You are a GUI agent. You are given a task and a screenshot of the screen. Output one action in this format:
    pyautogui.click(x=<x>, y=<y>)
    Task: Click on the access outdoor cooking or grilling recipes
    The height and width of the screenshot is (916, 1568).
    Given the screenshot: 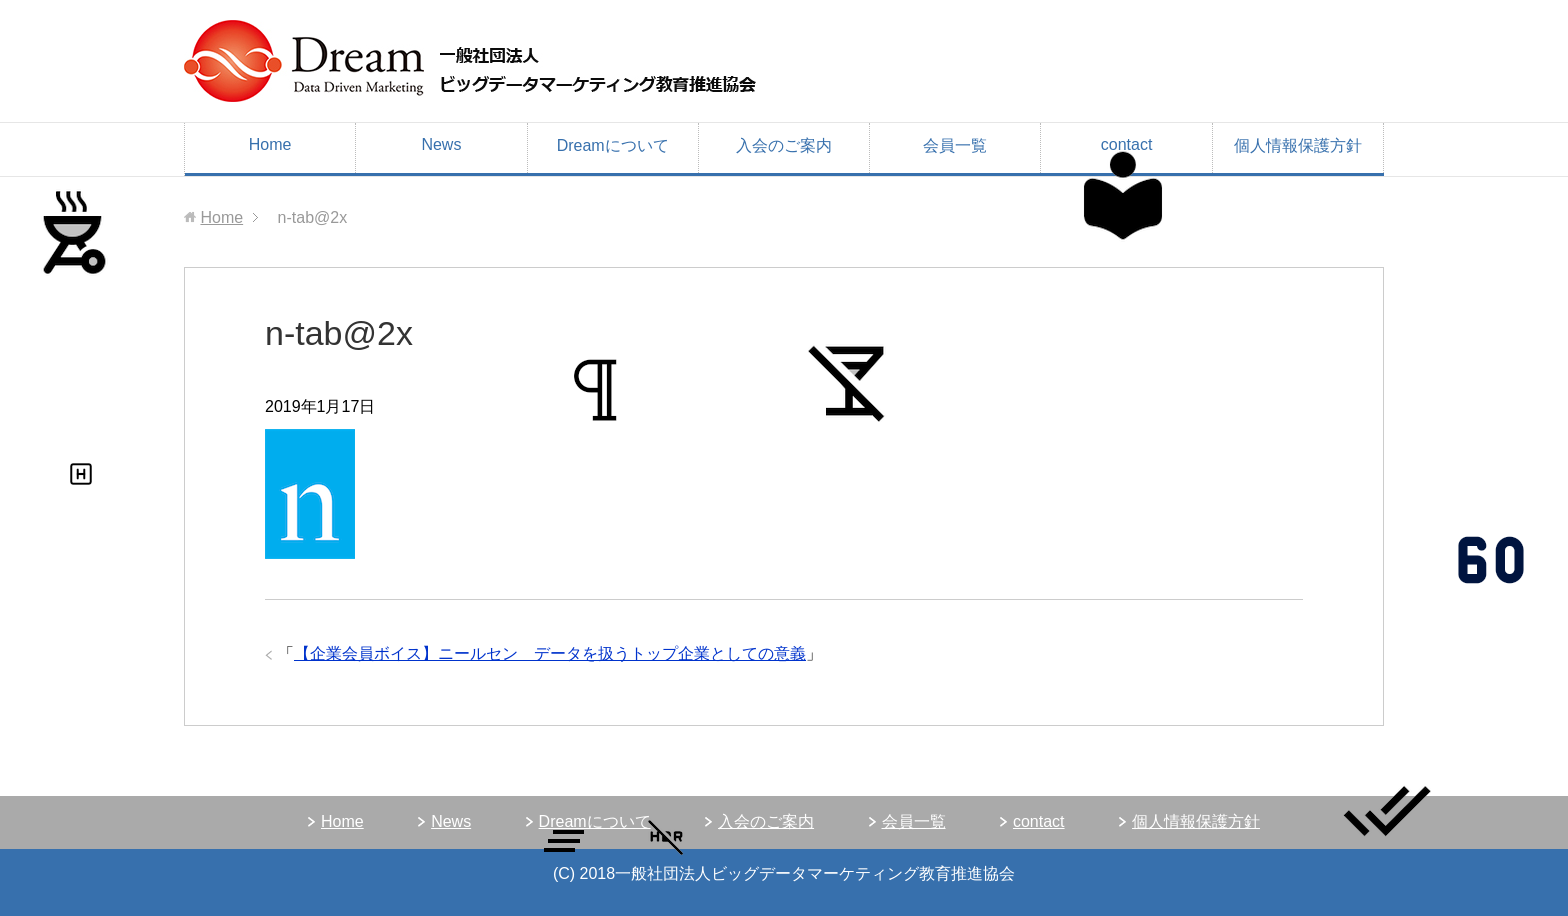 What is the action you would take?
    pyautogui.click(x=72, y=232)
    